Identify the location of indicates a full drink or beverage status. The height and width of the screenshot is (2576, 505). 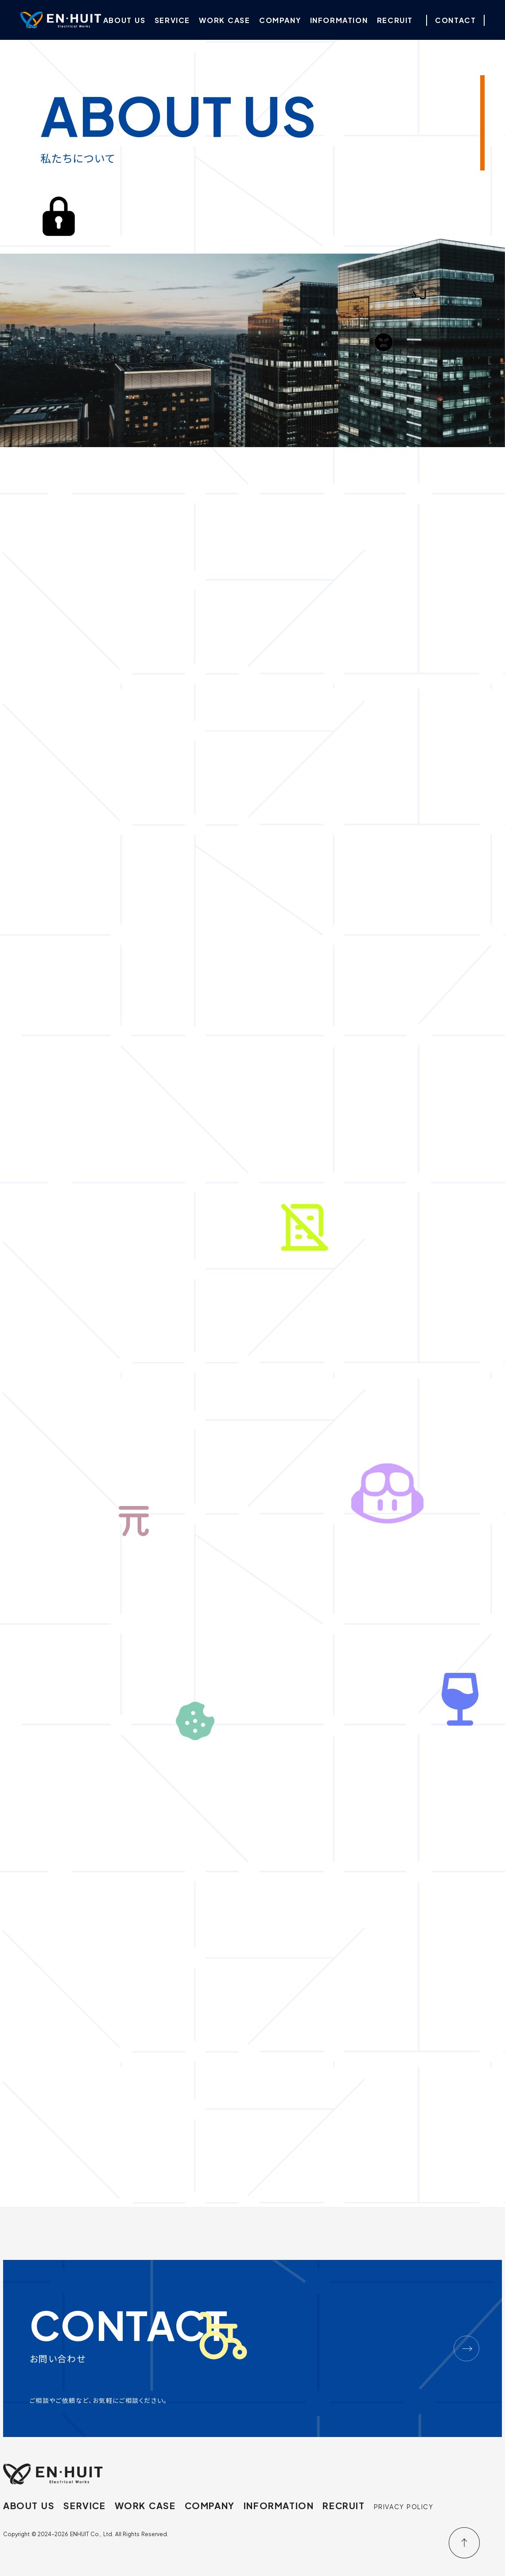
(460, 1699).